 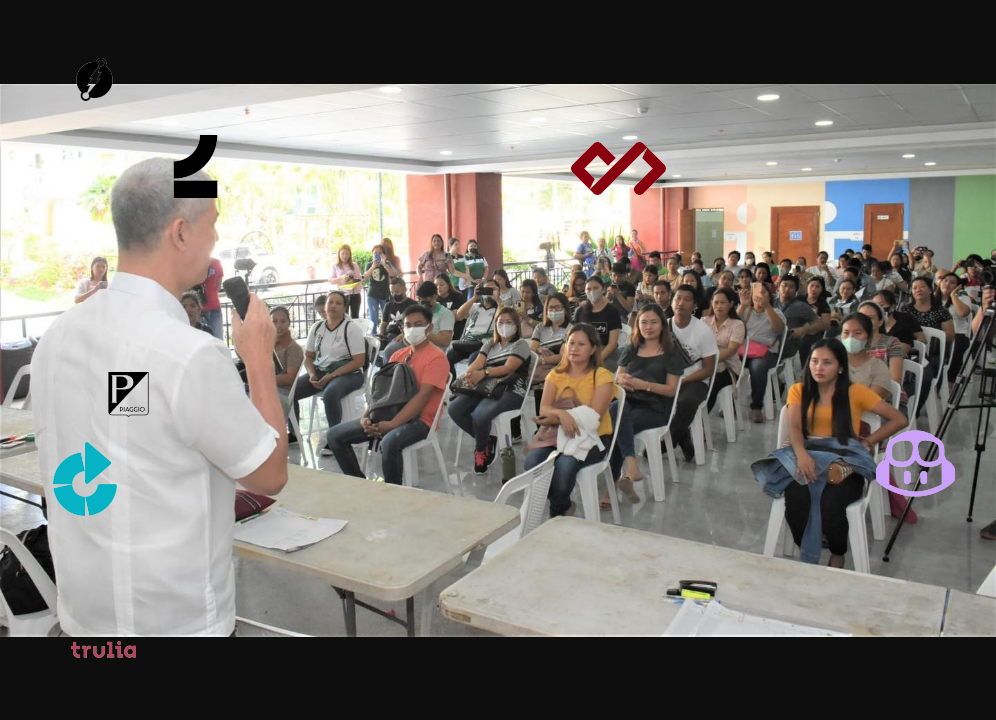 What do you see at coordinates (195, 166) in the screenshot?
I see `embark studios logo` at bounding box center [195, 166].